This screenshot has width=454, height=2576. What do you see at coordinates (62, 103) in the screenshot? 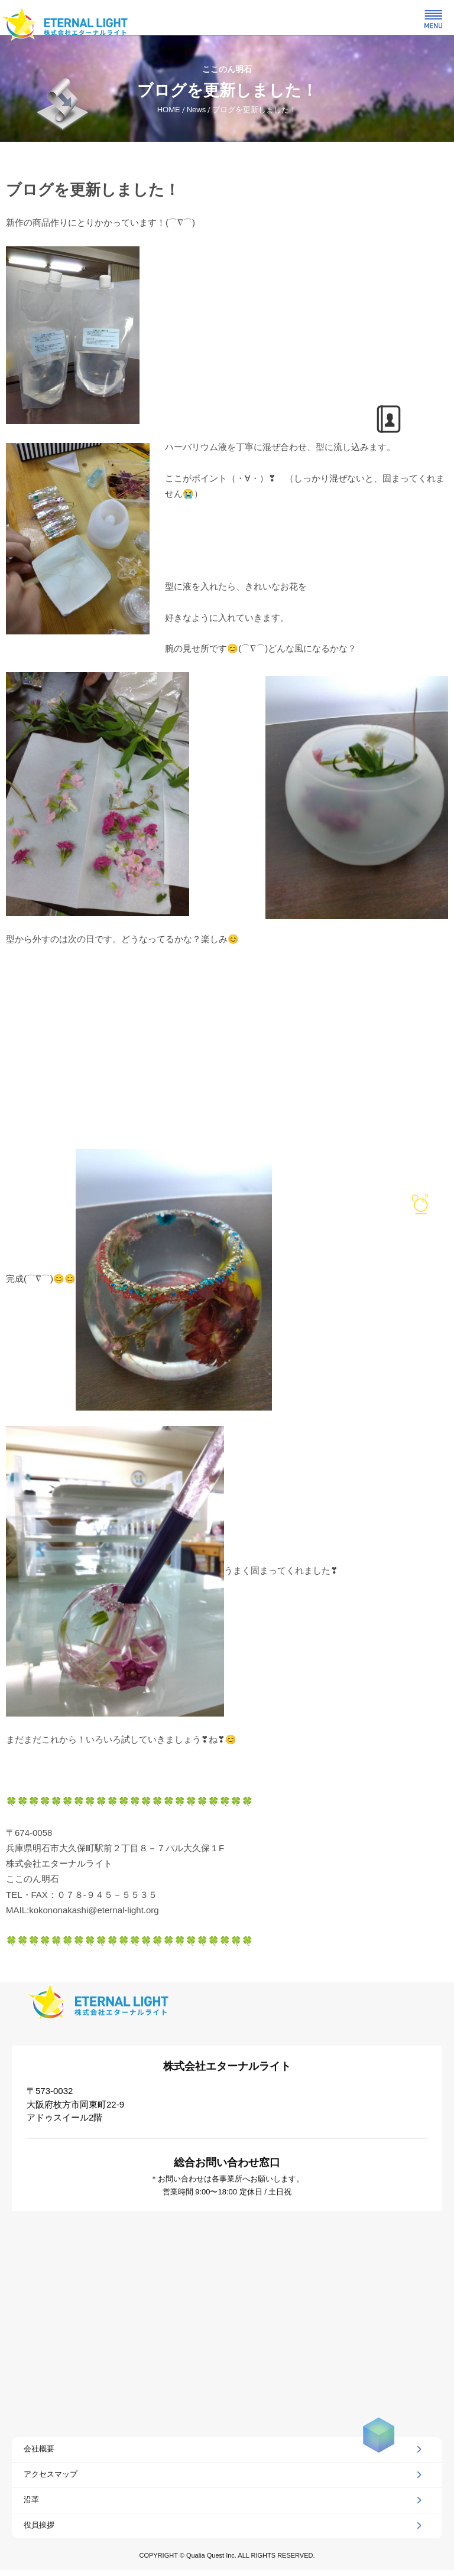
I see `run an applescript droplet application` at bounding box center [62, 103].